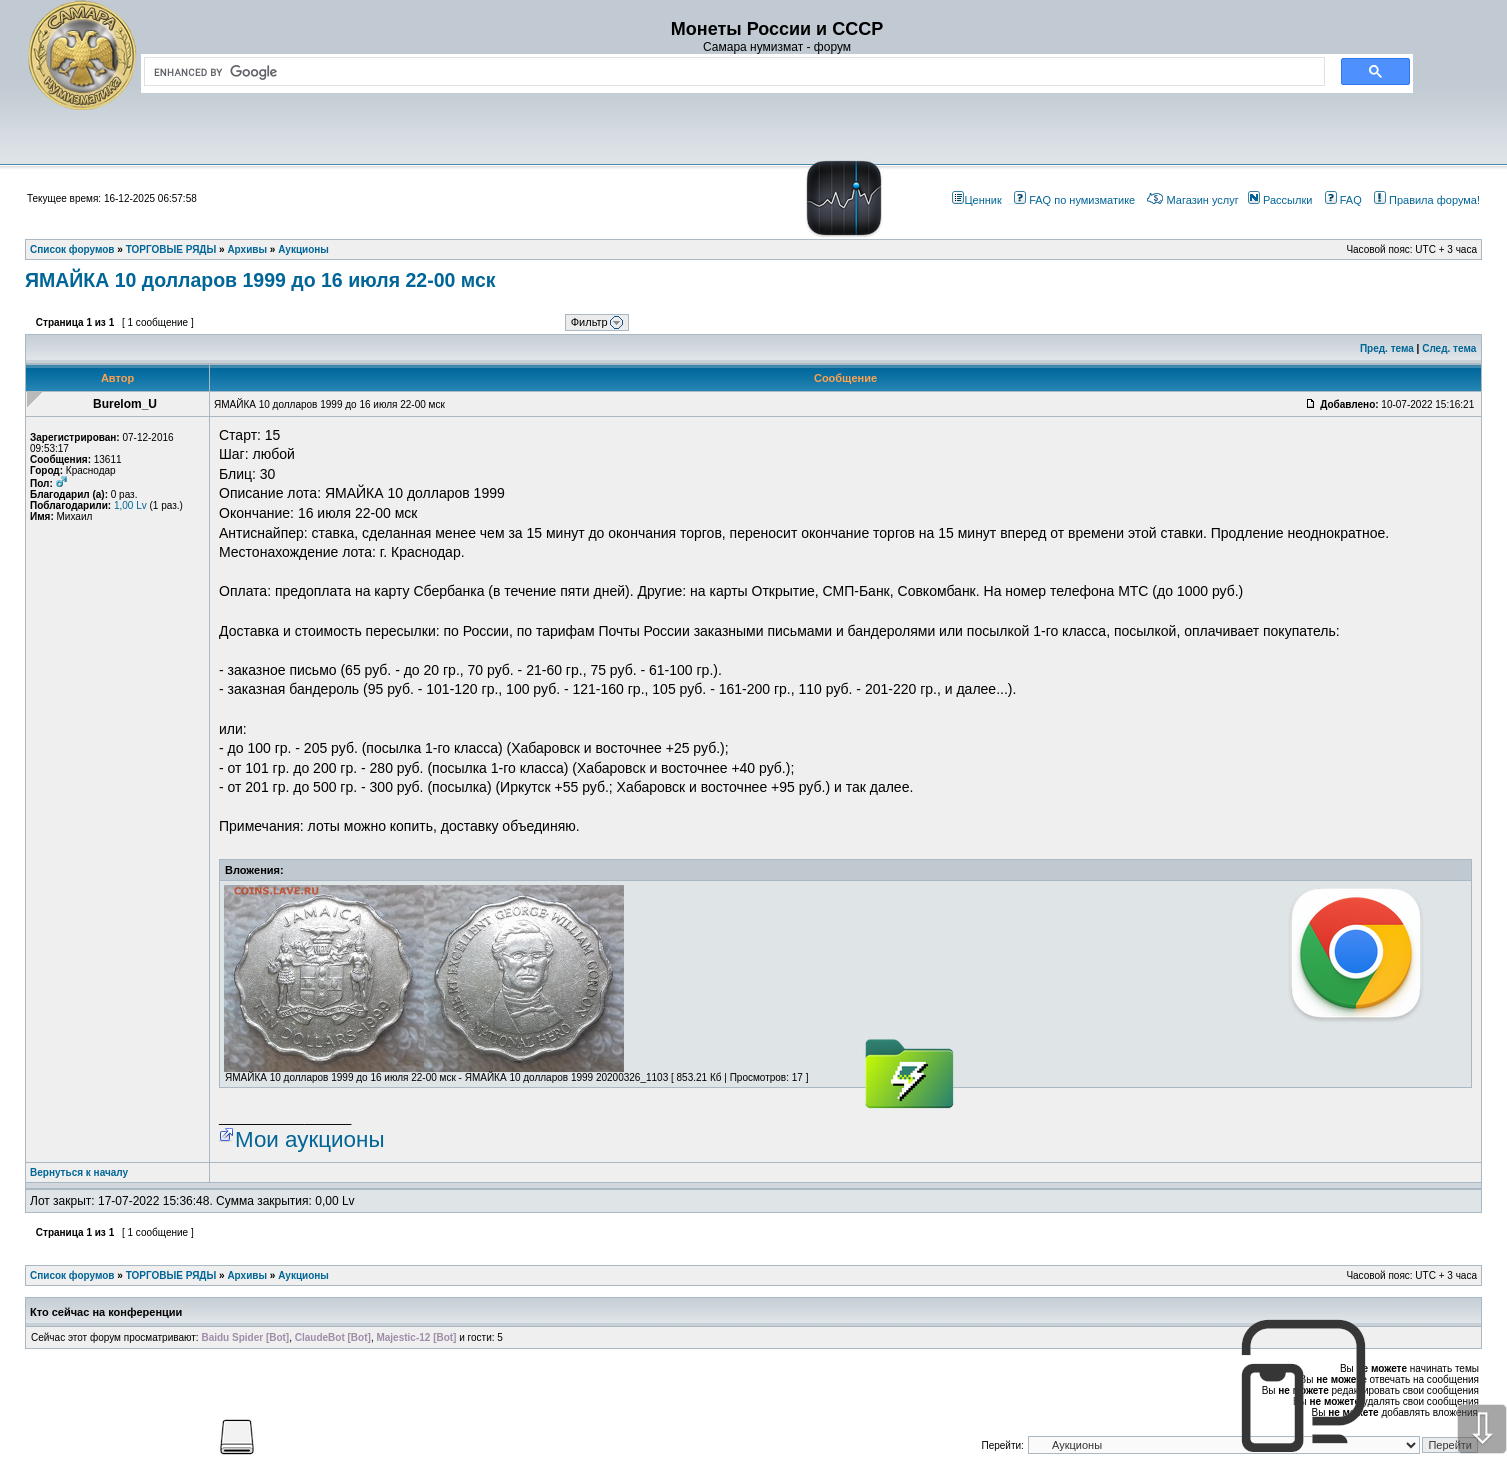 The image size is (1507, 1469). What do you see at coordinates (1303, 1381) in the screenshot?
I see `link or sync devices together` at bounding box center [1303, 1381].